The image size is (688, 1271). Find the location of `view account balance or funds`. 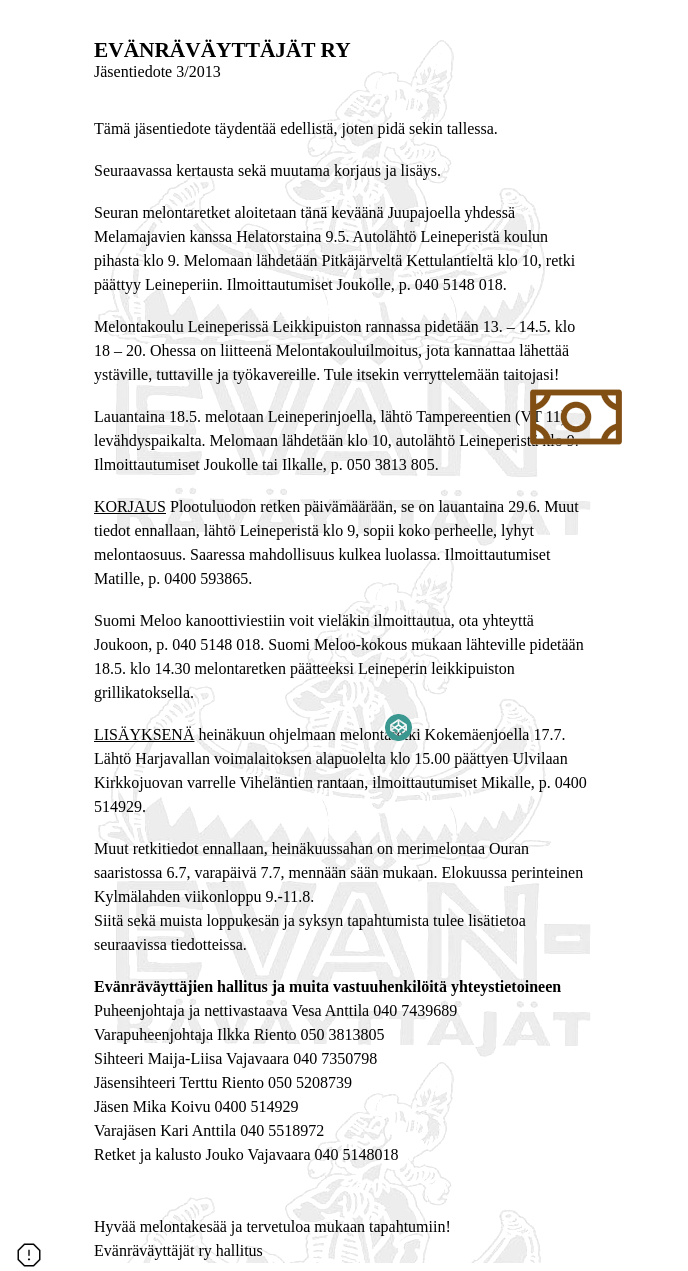

view account balance or funds is located at coordinates (576, 417).